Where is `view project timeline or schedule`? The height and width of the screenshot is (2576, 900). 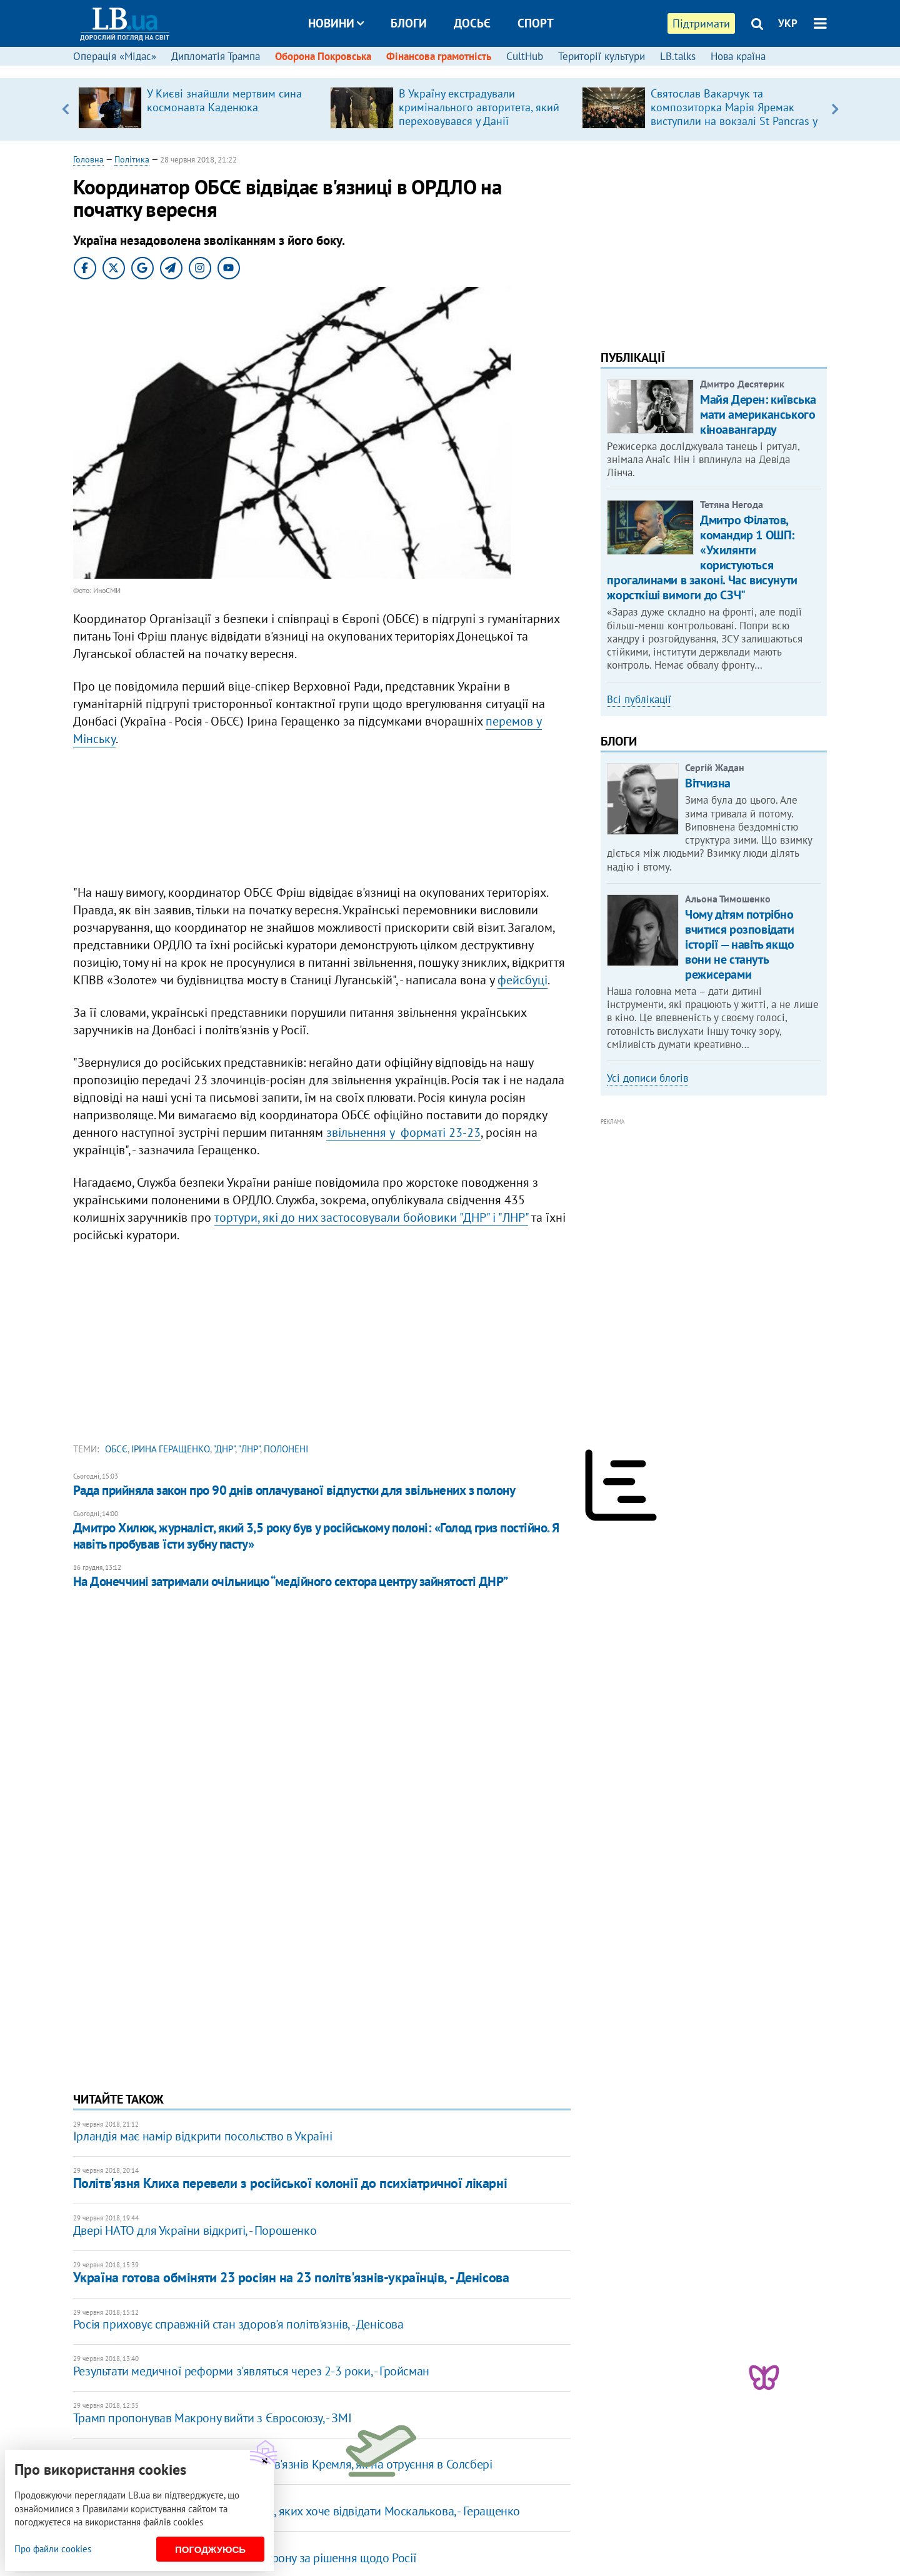
view project timeline or schedule is located at coordinates (621, 1485).